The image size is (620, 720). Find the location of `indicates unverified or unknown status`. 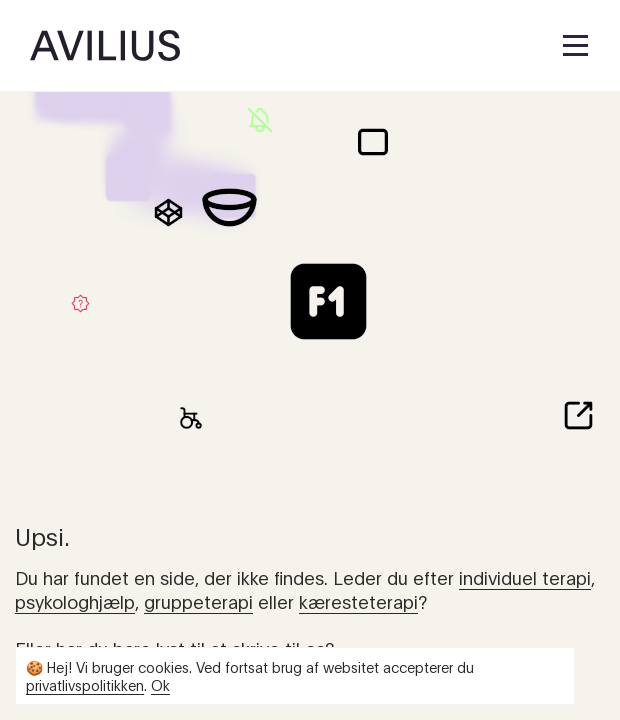

indicates unverified or unknown status is located at coordinates (80, 303).